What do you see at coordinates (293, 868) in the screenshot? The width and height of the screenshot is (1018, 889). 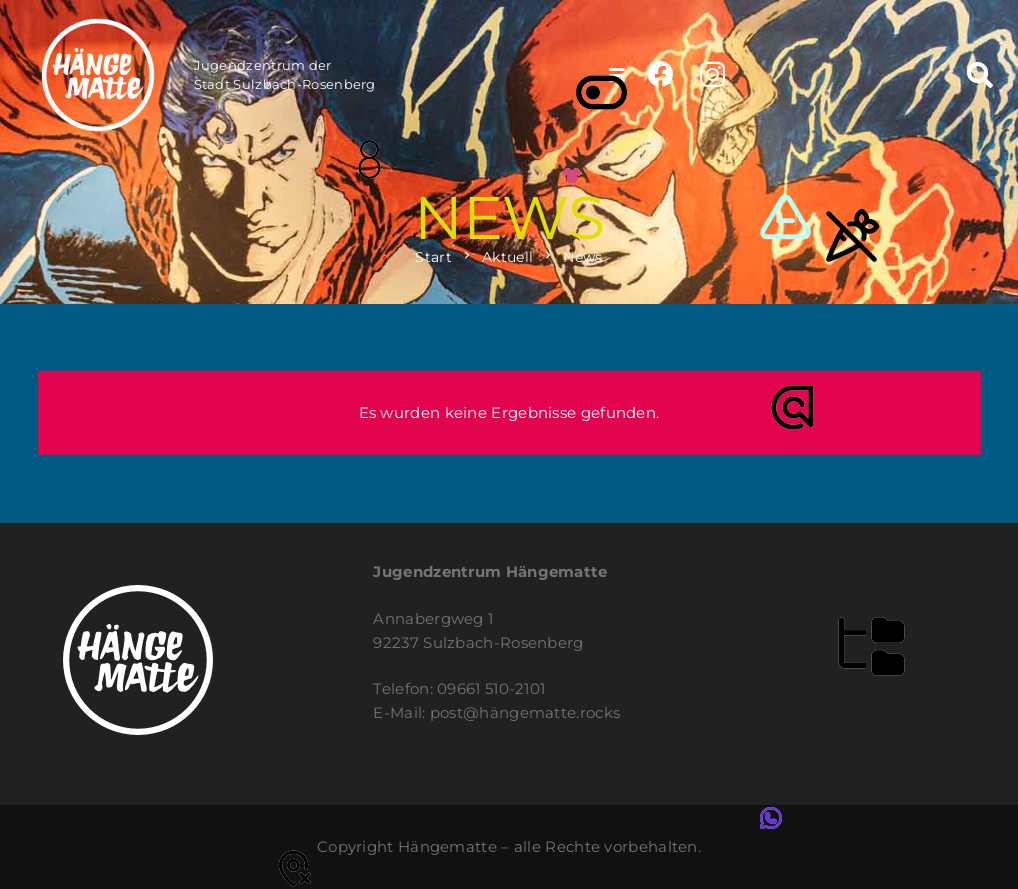 I see `remove a saved location` at bounding box center [293, 868].